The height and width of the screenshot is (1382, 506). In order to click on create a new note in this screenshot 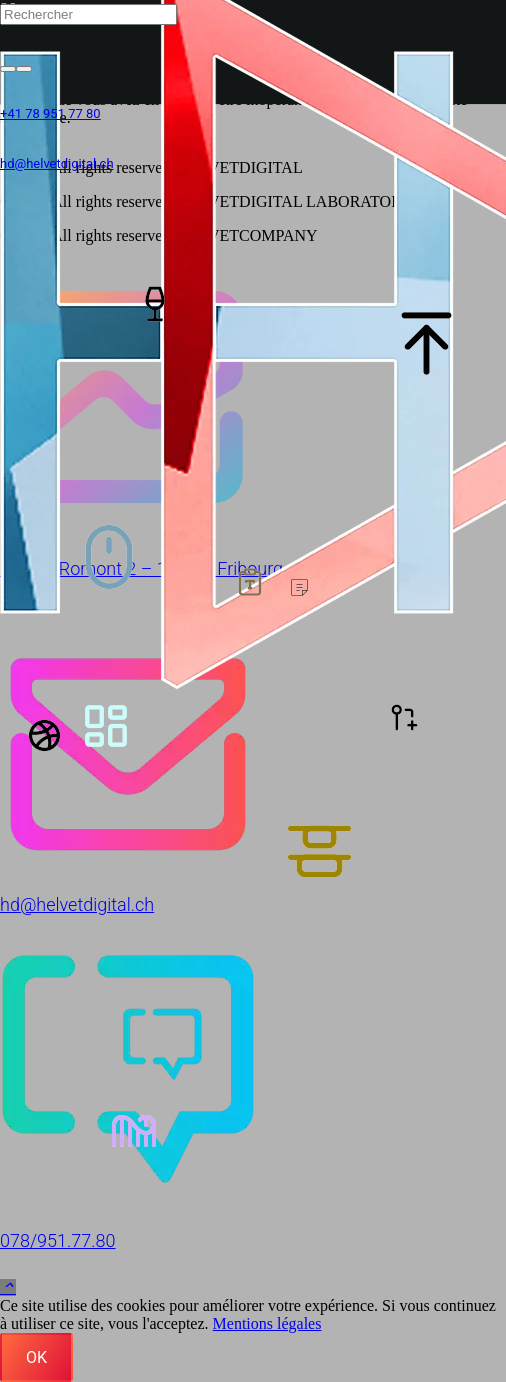, I will do `click(299, 587)`.